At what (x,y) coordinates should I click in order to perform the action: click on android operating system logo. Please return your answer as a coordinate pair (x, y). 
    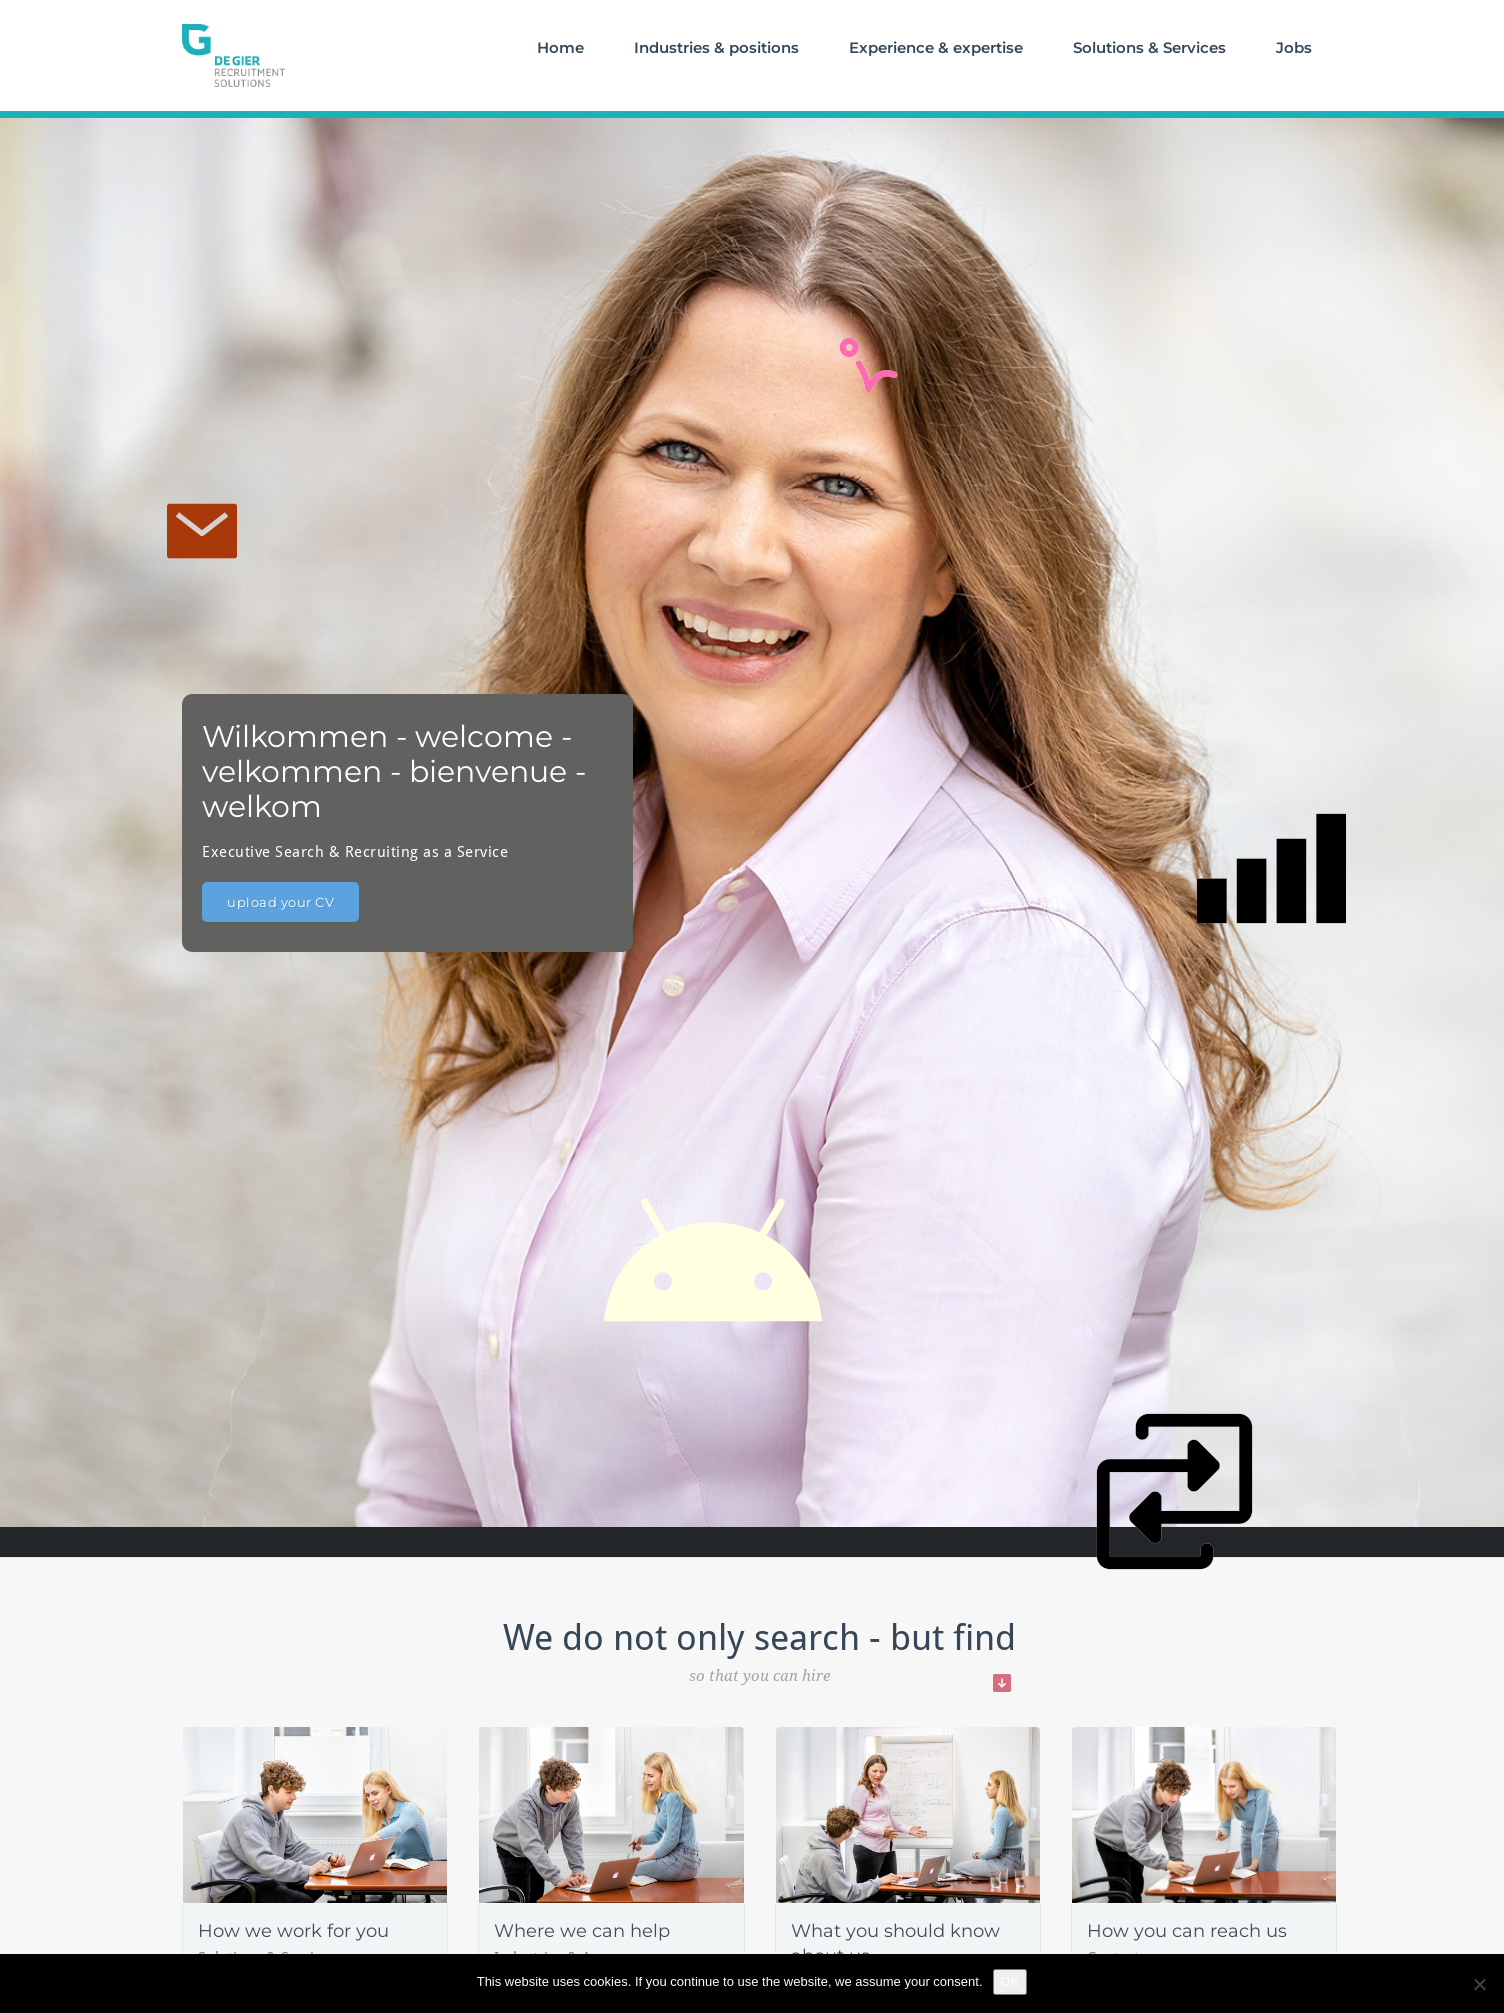
    Looking at the image, I should click on (713, 1260).